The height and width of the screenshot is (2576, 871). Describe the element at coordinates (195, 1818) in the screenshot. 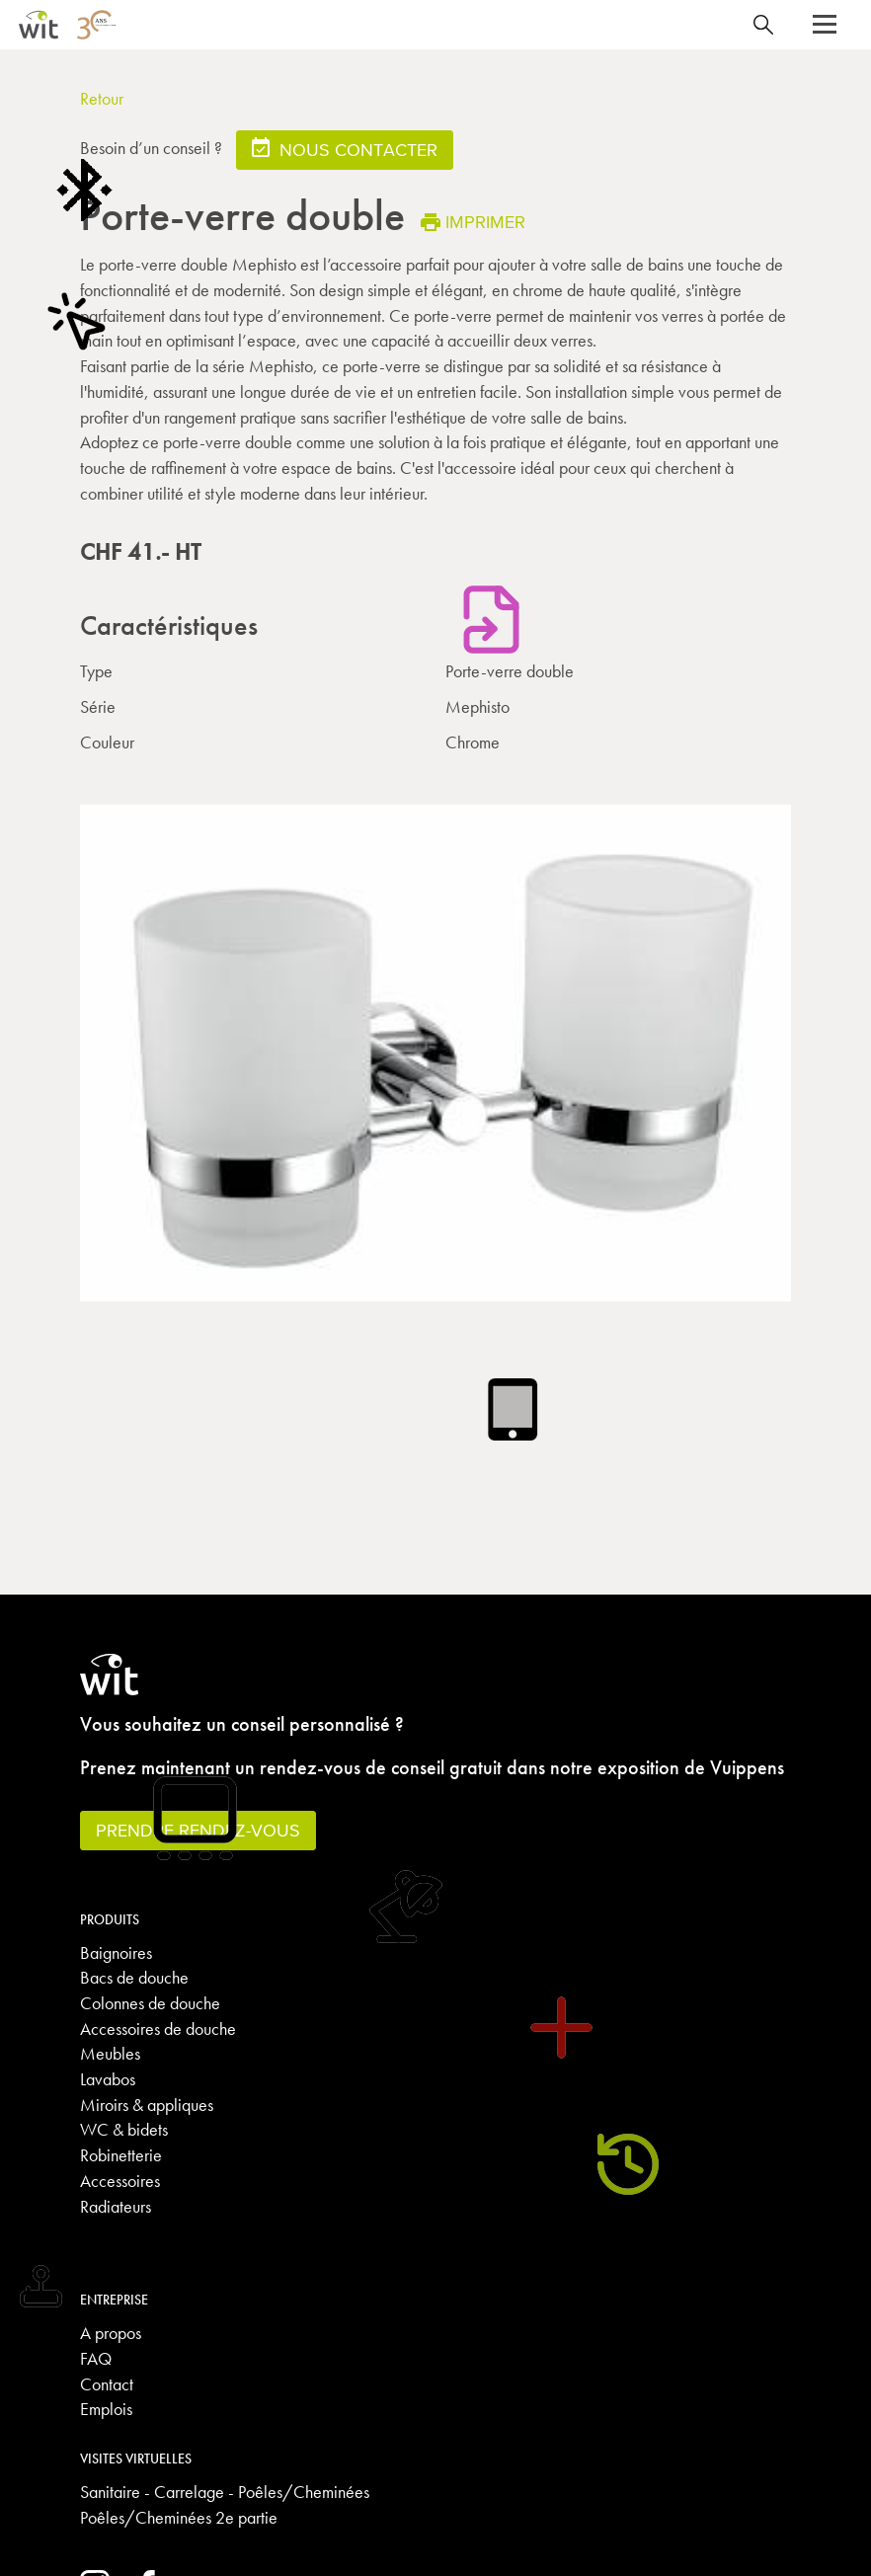

I see `view gallery in thumbnail grid mode` at that location.